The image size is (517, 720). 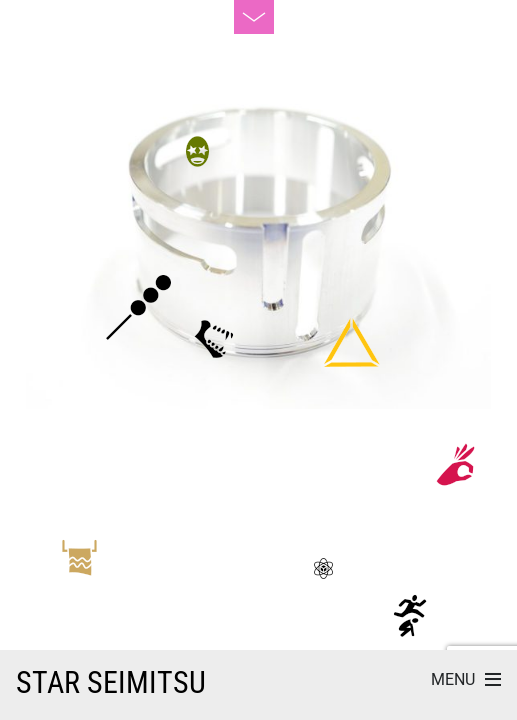 I want to click on view bathroom or towel amenities, so click(x=79, y=556).